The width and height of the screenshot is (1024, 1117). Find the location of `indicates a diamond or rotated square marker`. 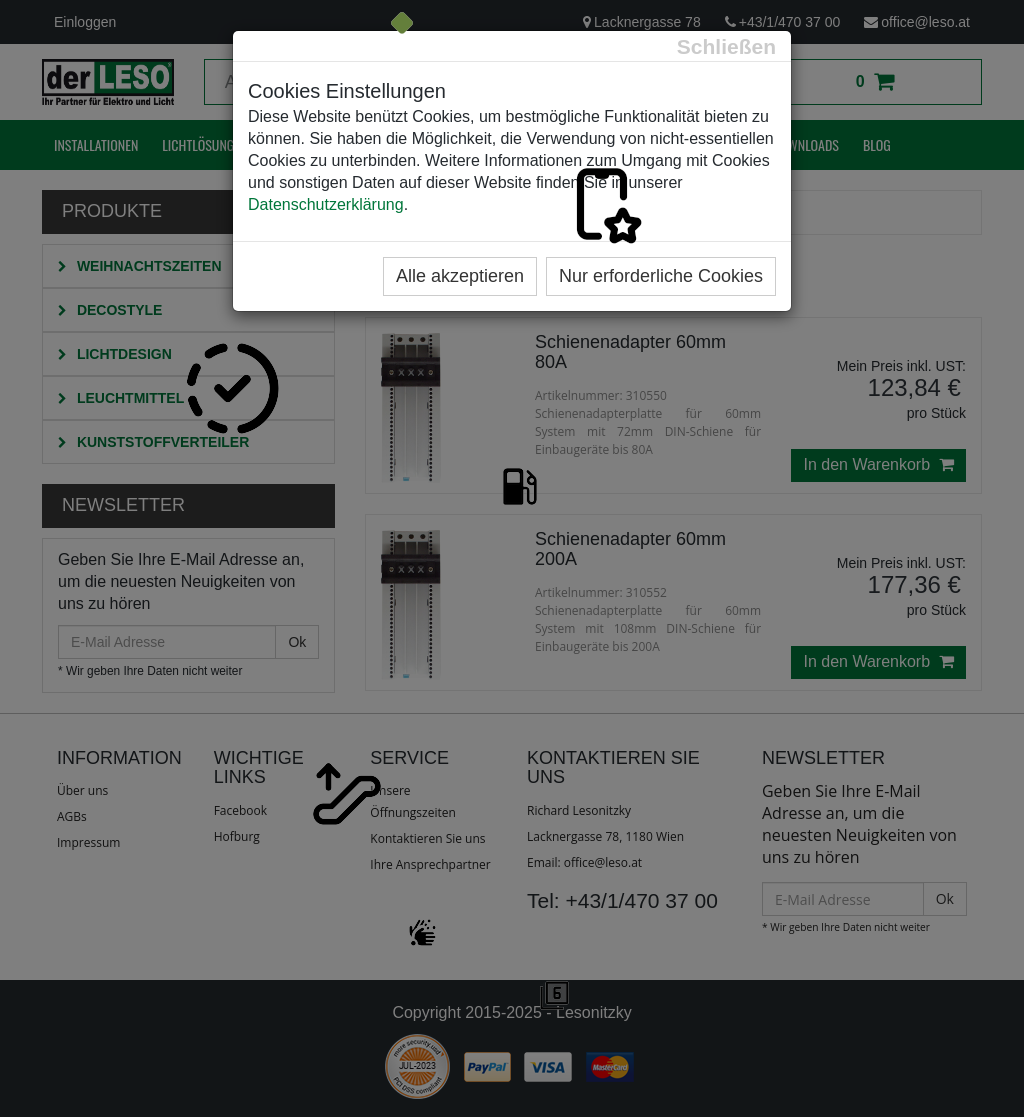

indicates a diamond or rotated square marker is located at coordinates (402, 23).